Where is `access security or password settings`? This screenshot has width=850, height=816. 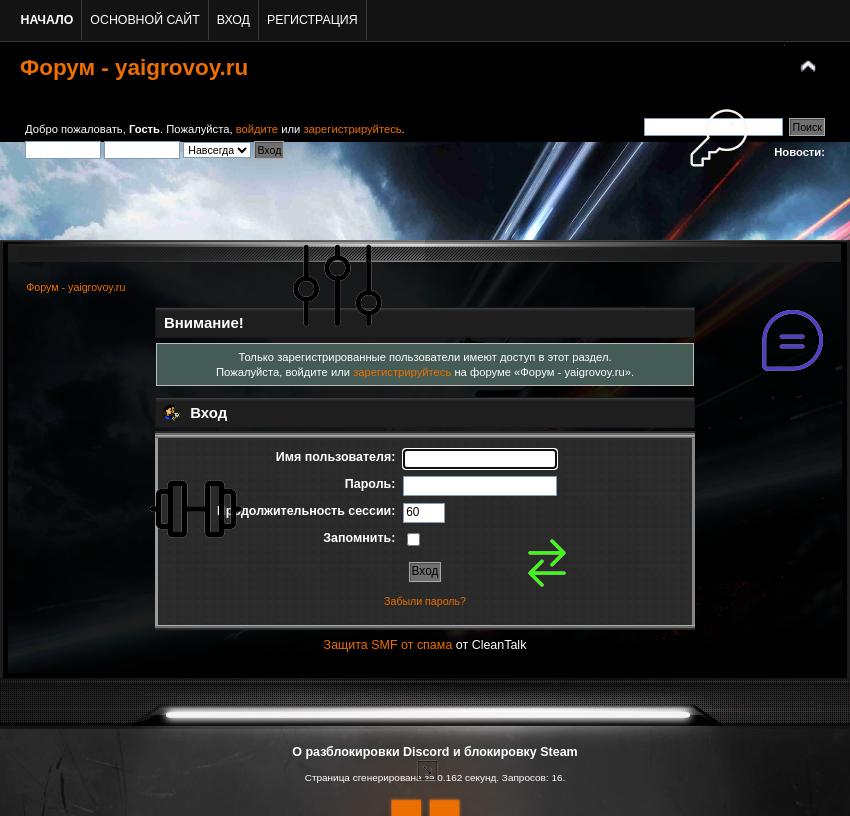 access security or password settings is located at coordinates (718, 139).